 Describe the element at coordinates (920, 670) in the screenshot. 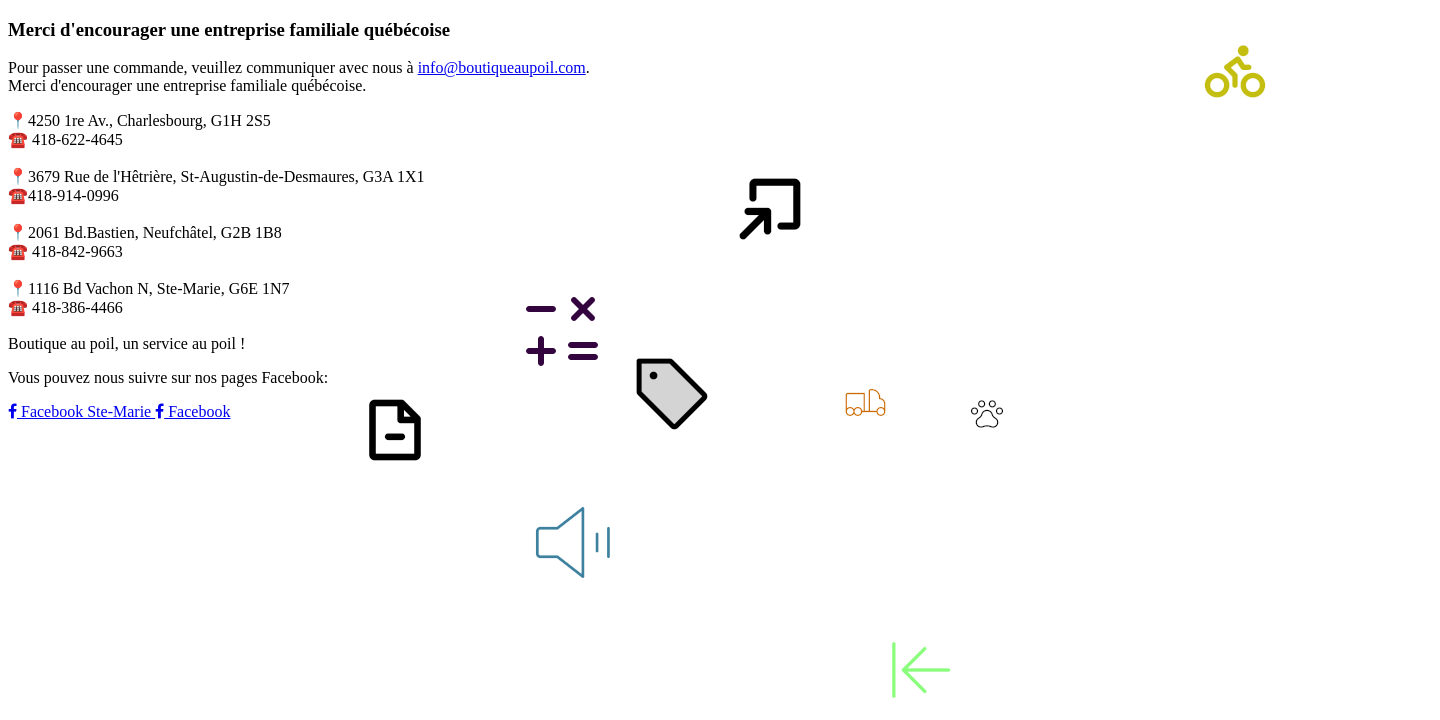

I see `go back to the beginning` at that location.